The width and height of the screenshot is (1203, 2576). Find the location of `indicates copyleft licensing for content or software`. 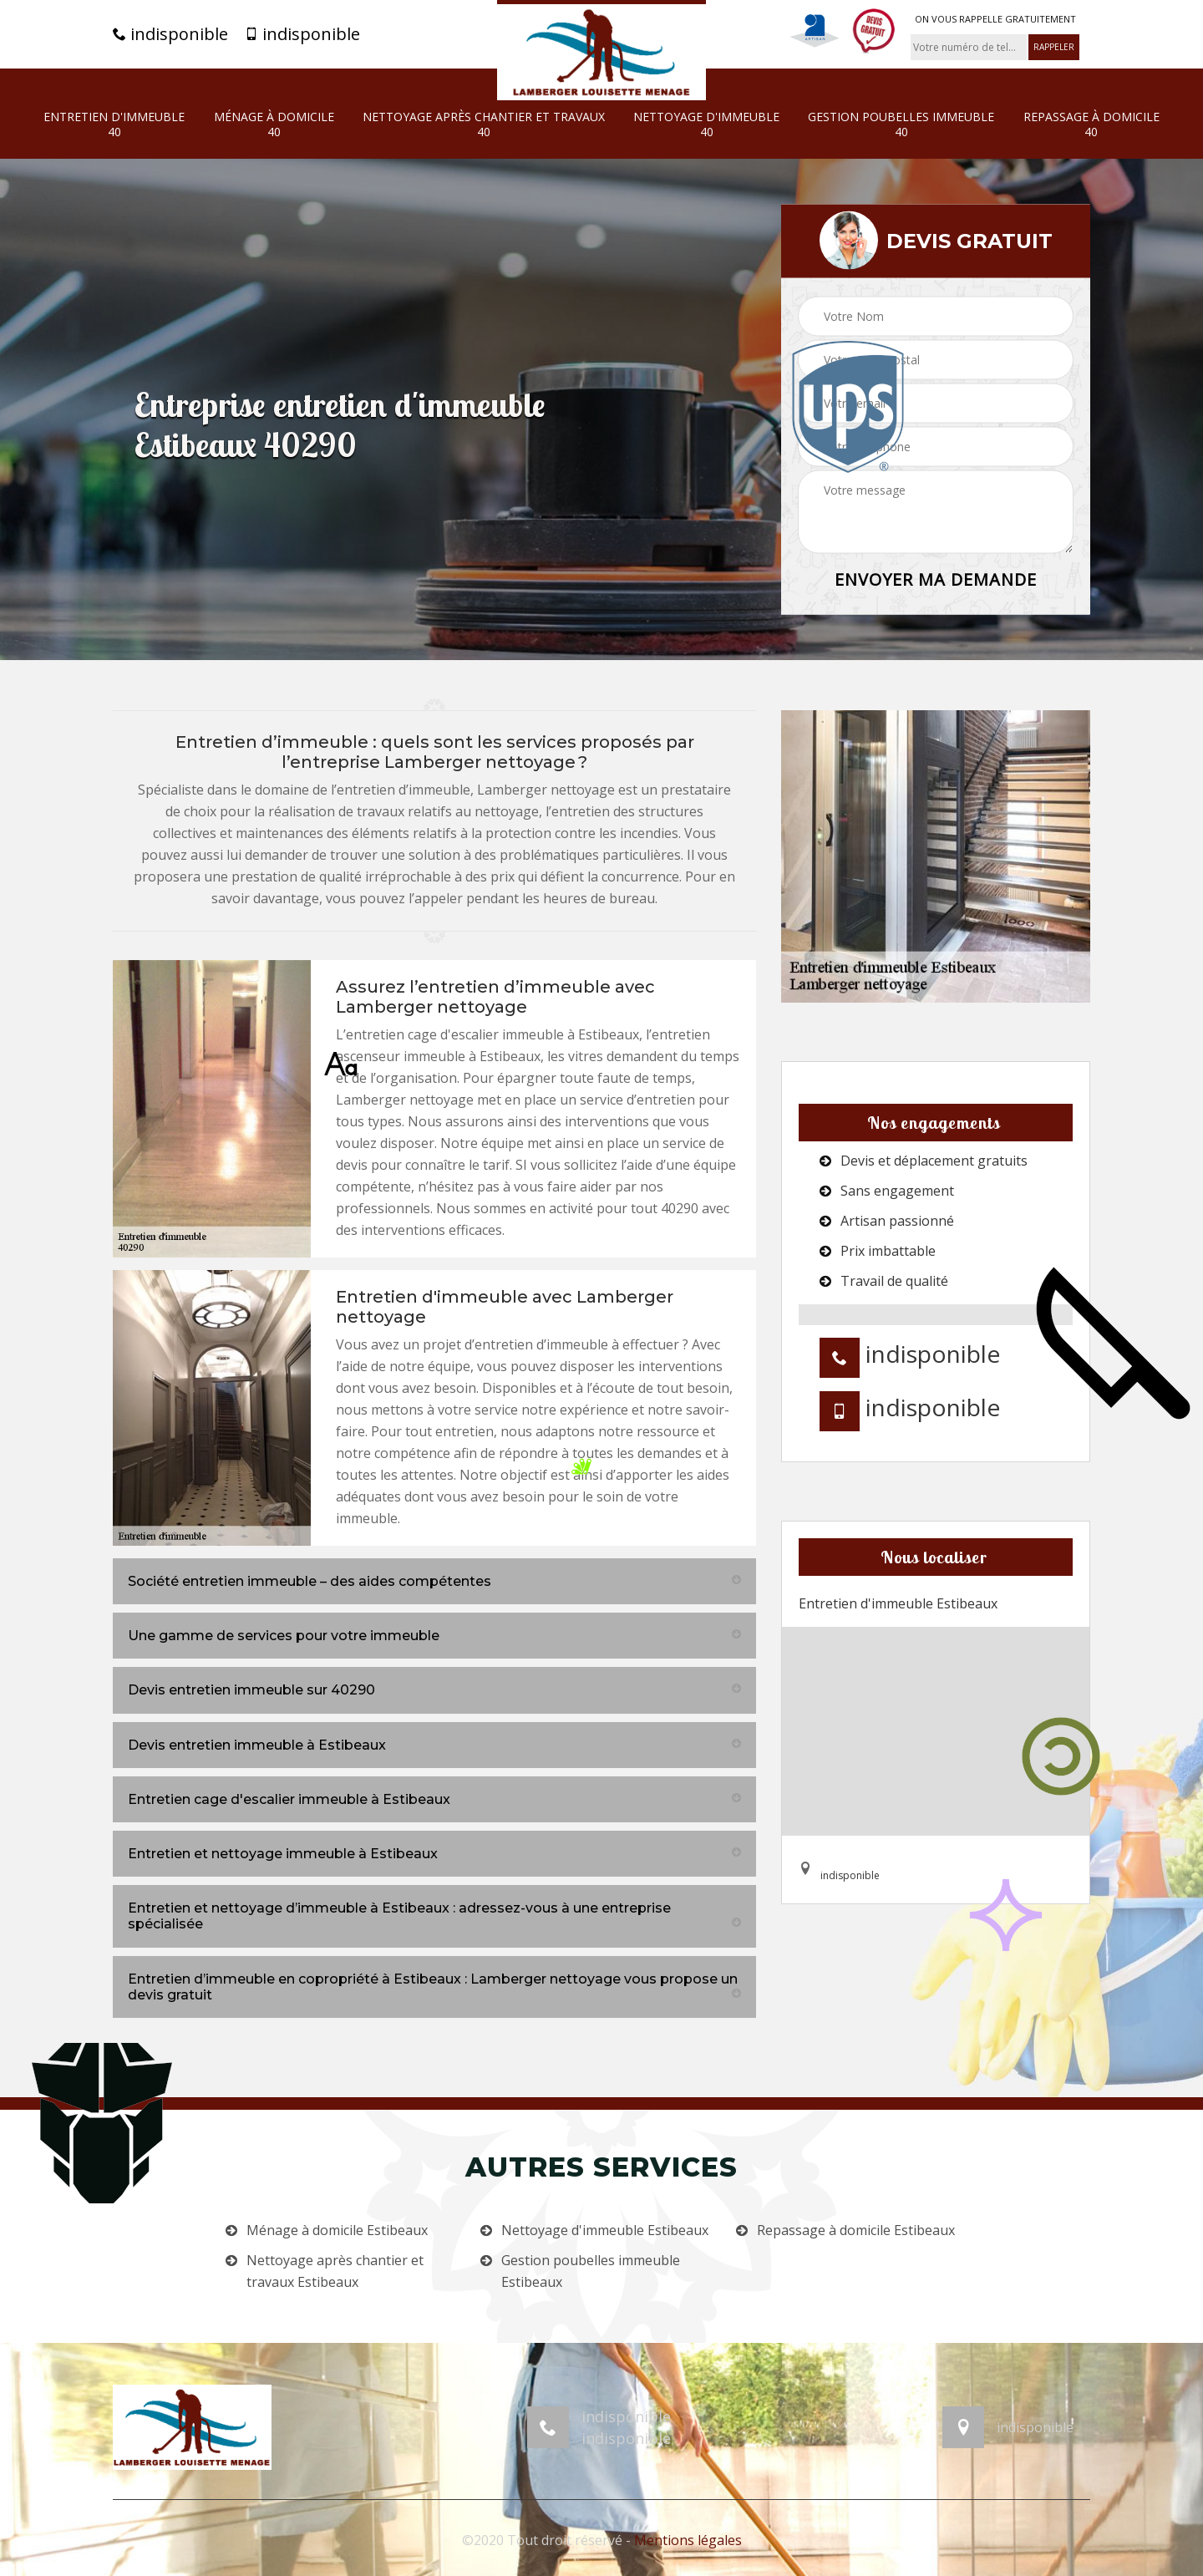

indicates copyleft licensing for content or software is located at coordinates (1061, 1756).